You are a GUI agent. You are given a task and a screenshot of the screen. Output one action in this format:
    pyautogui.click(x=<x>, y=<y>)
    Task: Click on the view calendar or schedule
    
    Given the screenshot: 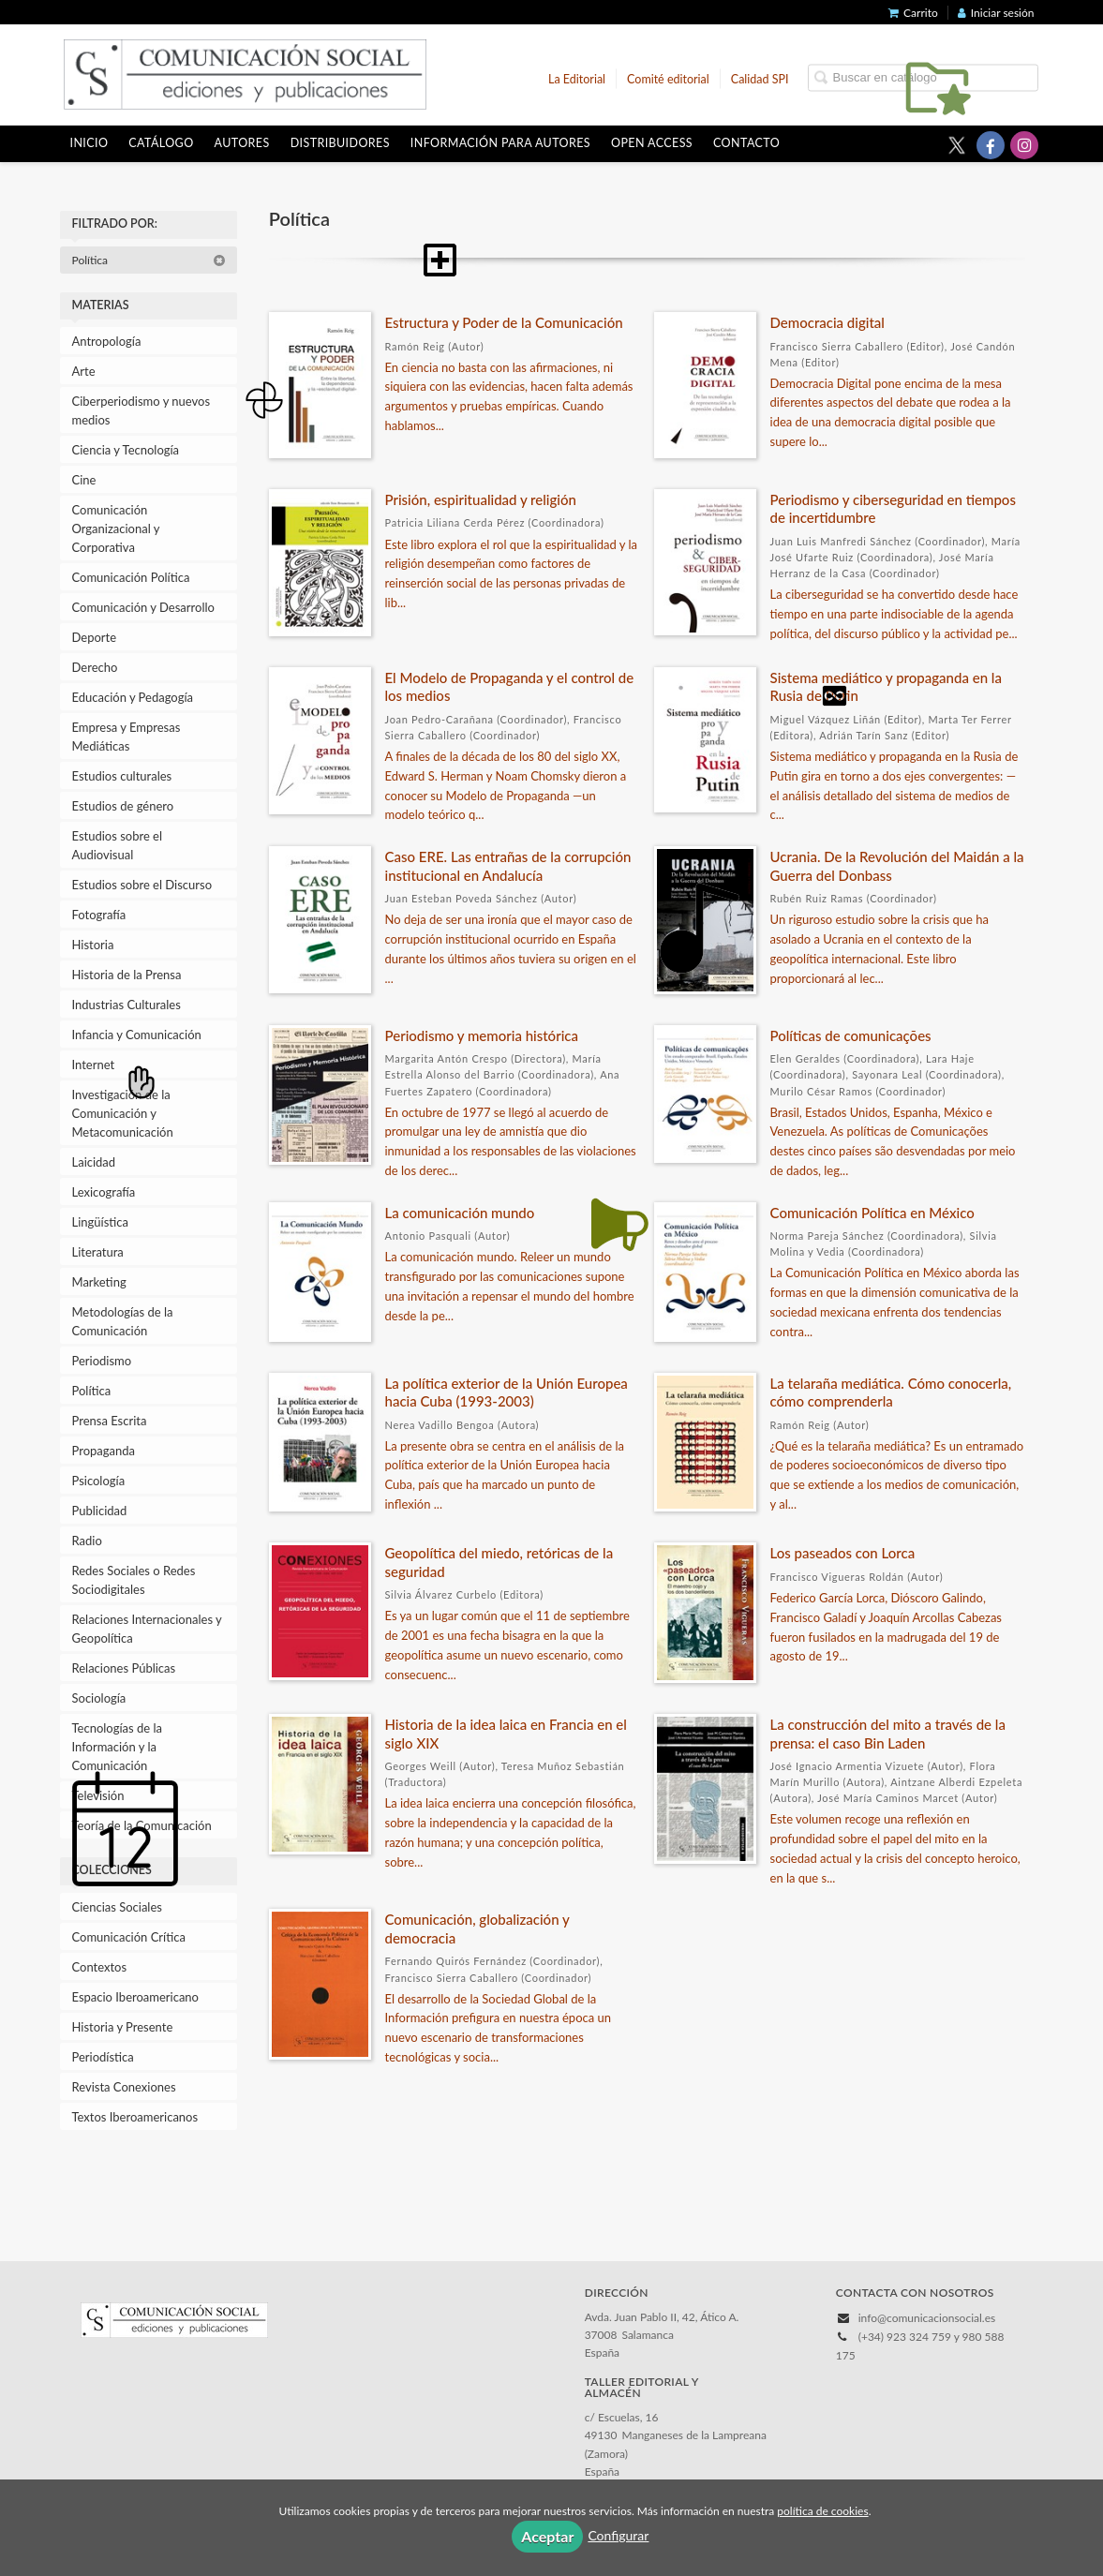 What is the action you would take?
    pyautogui.click(x=125, y=1833)
    